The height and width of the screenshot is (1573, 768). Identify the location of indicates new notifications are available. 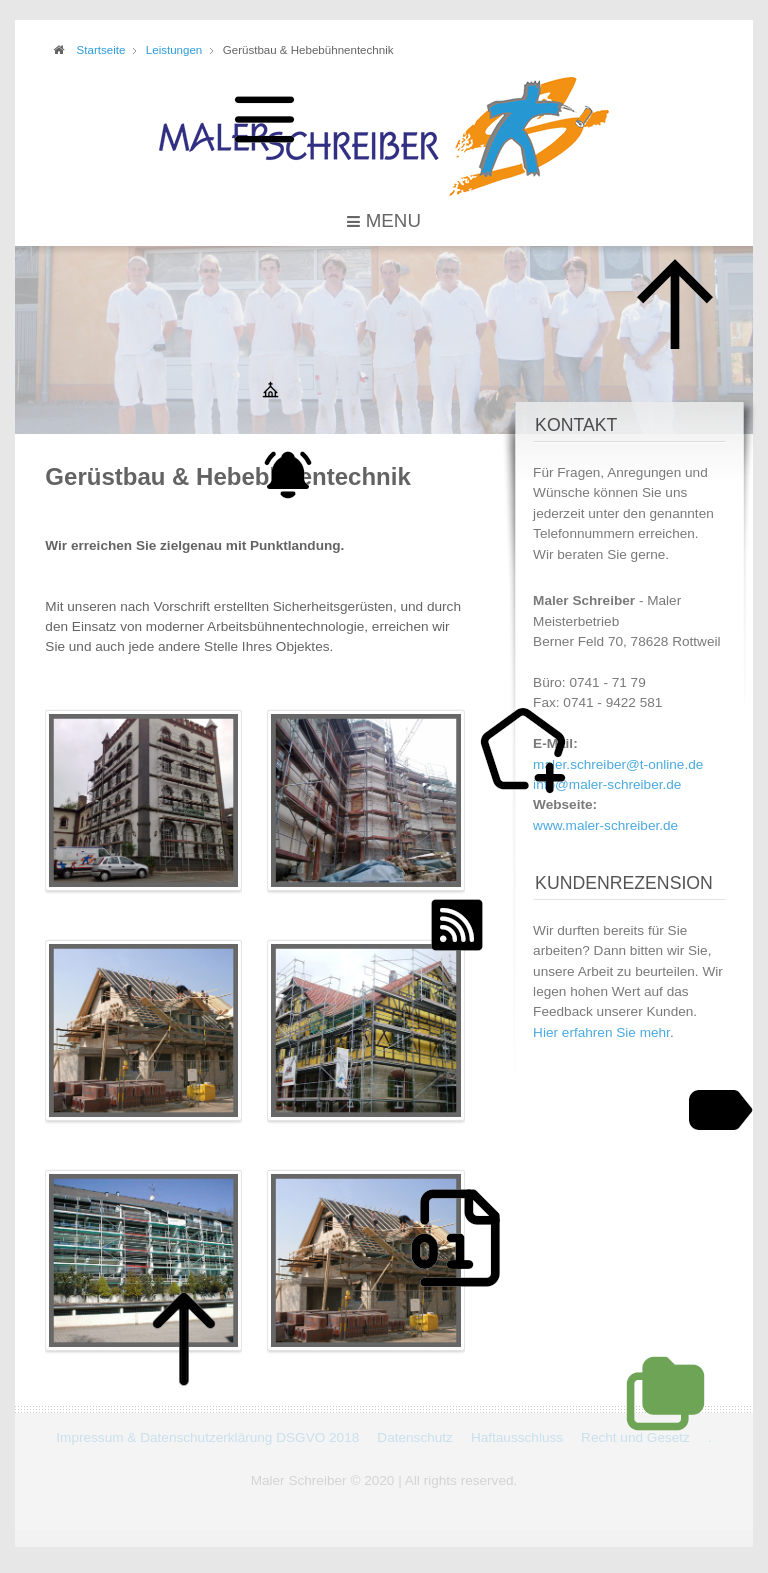
(288, 475).